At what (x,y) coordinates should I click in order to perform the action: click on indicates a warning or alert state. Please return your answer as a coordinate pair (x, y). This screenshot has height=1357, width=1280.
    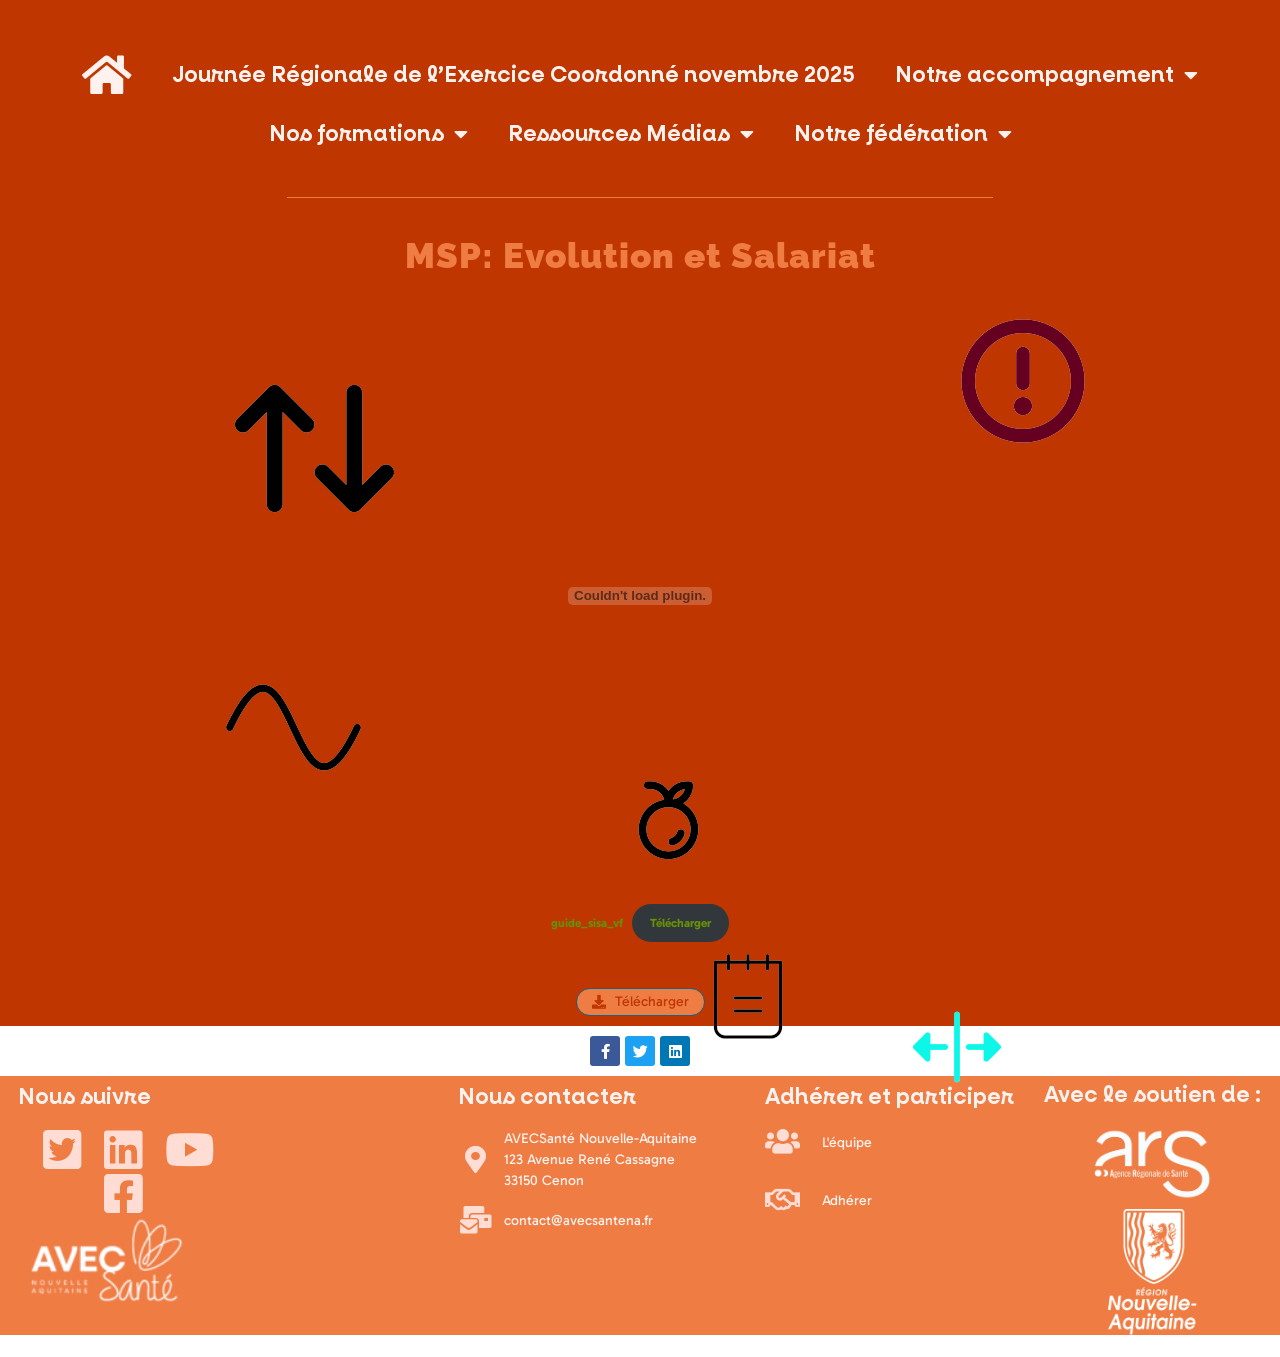
    Looking at the image, I should click on (1023, 381).